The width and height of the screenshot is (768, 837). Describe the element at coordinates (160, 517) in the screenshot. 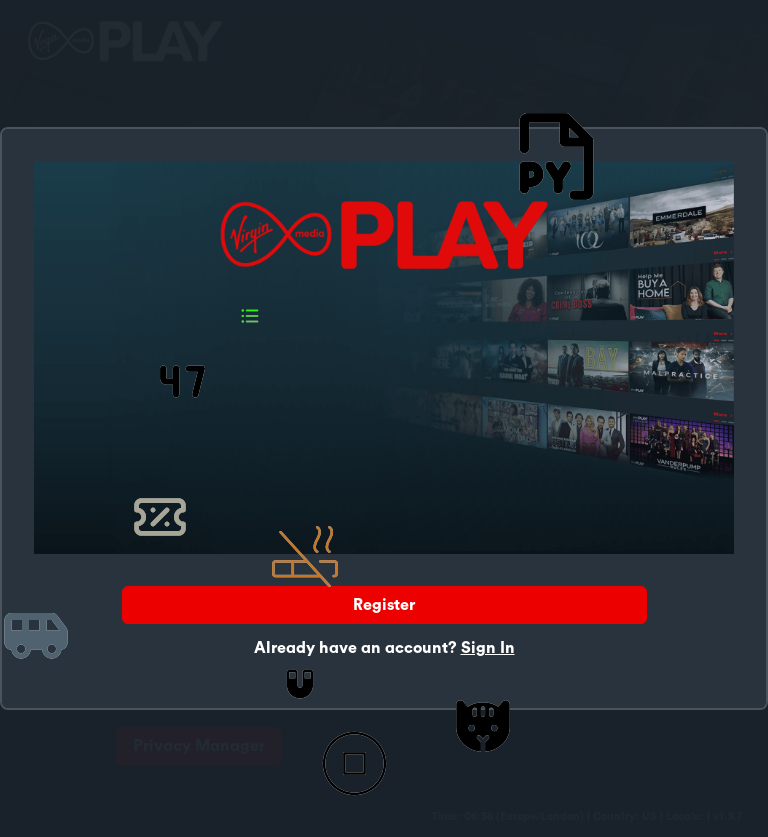

I see `apply a discount or promo code` at that location.